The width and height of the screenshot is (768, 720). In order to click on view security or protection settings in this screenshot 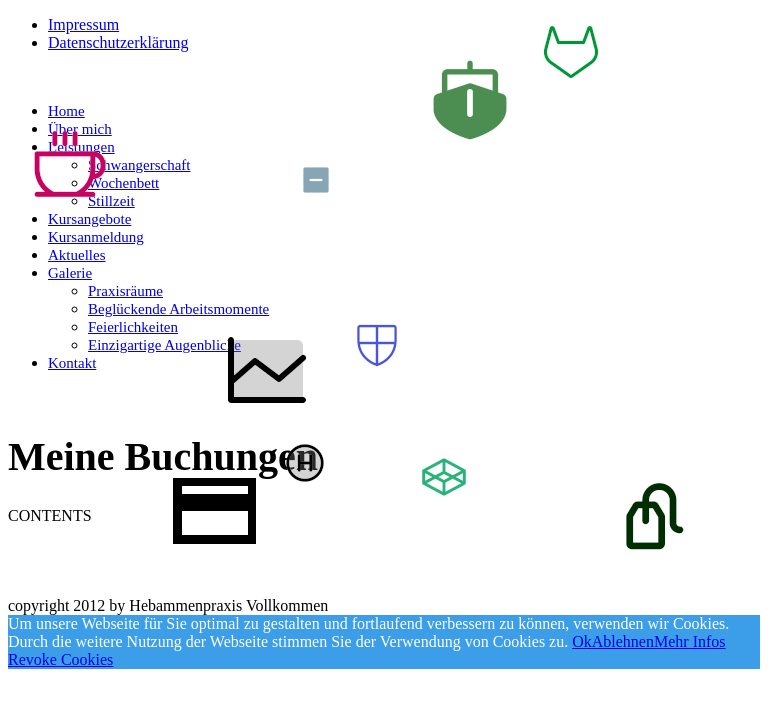, I will do `click(377, 343)`.